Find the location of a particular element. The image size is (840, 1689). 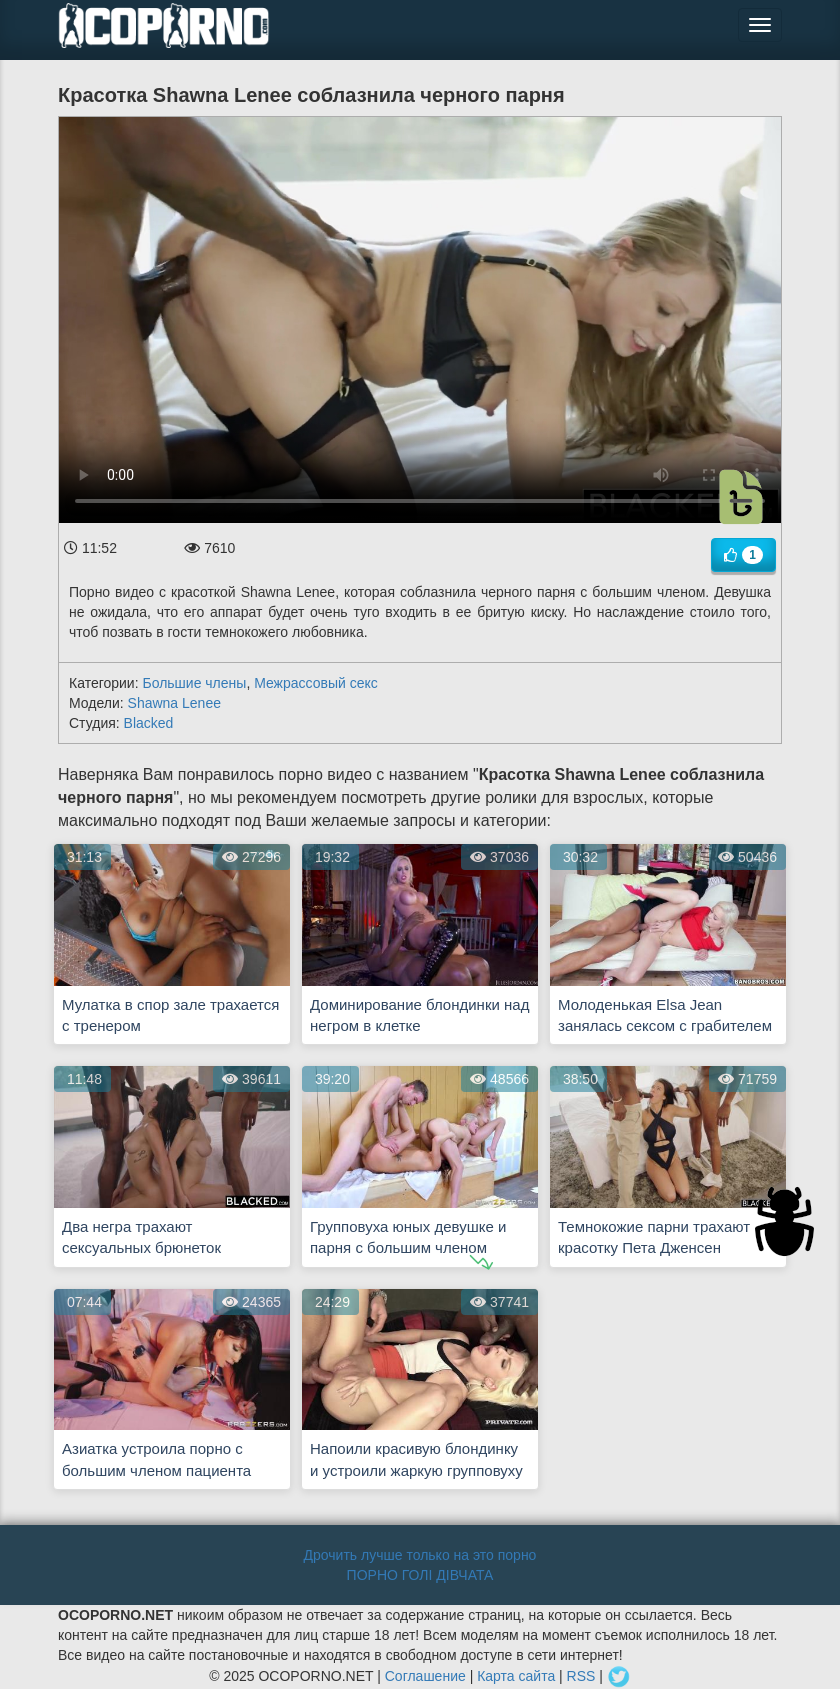

indicates a declining trend or decreasing value is located at coordinates (481, 1262).